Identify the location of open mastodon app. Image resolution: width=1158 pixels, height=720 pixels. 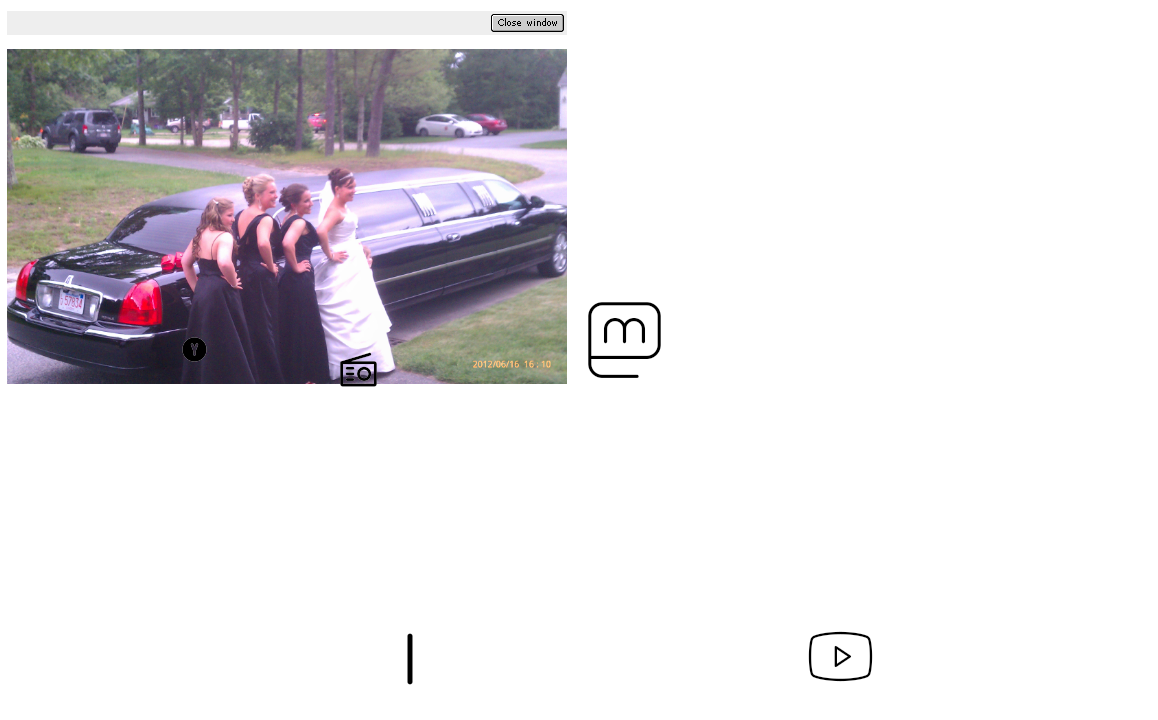
(624, 338).